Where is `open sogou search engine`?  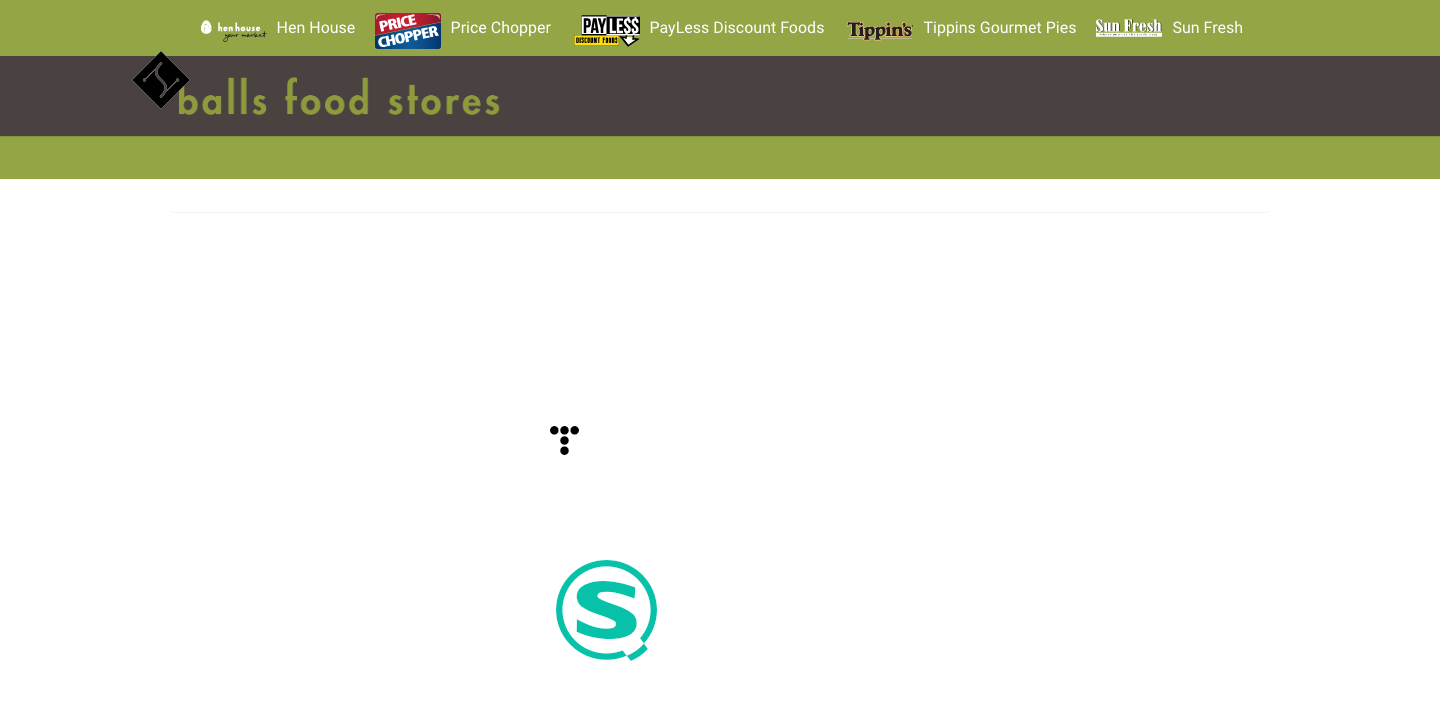
open sogou search engine is located at coordinates (606, 610).